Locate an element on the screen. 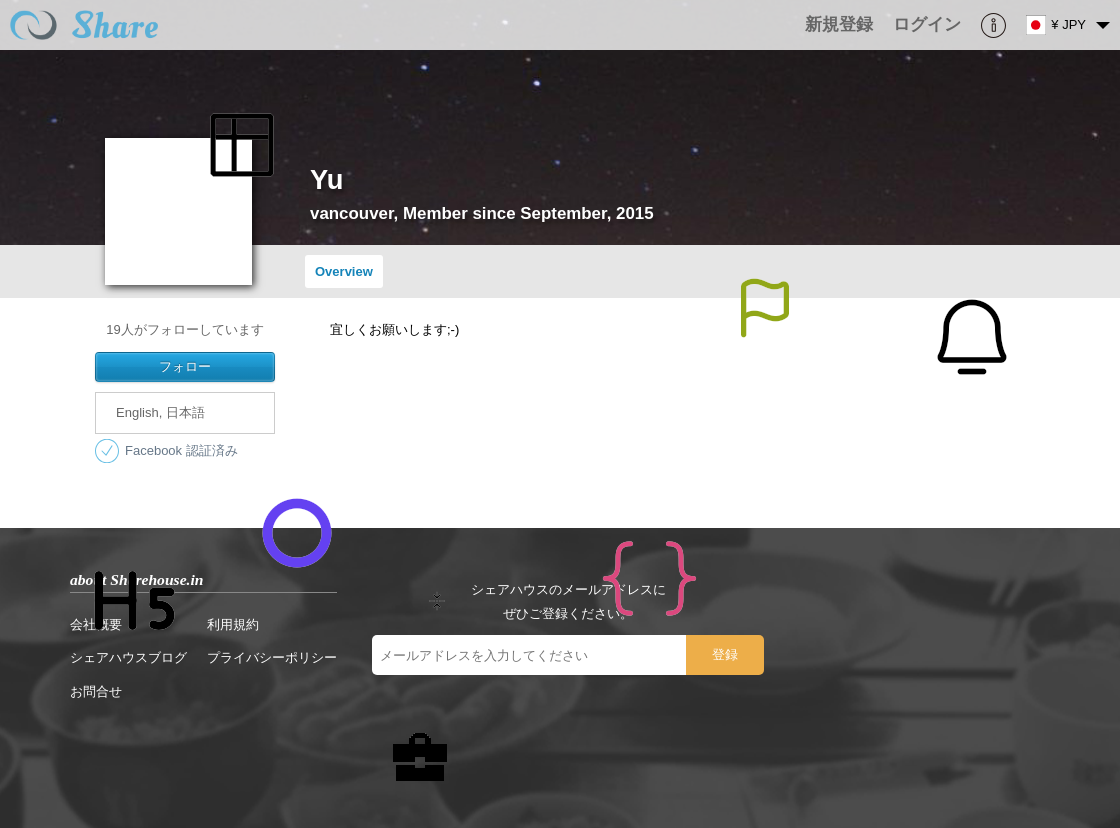 This screenshot has width=1120, height=828. collapse or fold content section is located at coordinates (437, 601).